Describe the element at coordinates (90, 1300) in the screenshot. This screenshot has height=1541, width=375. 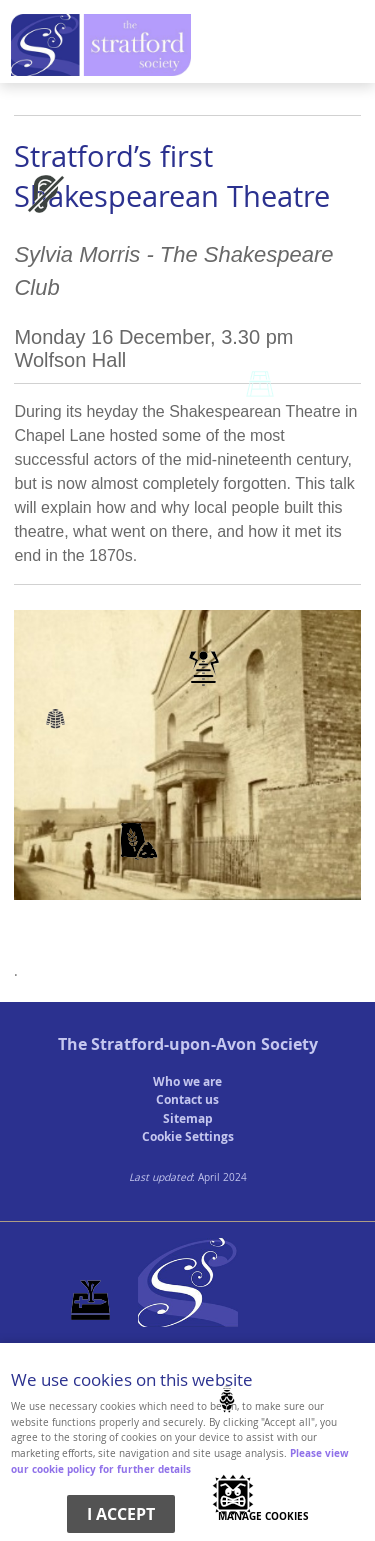
I see `craft or forge a new sword` at that location.